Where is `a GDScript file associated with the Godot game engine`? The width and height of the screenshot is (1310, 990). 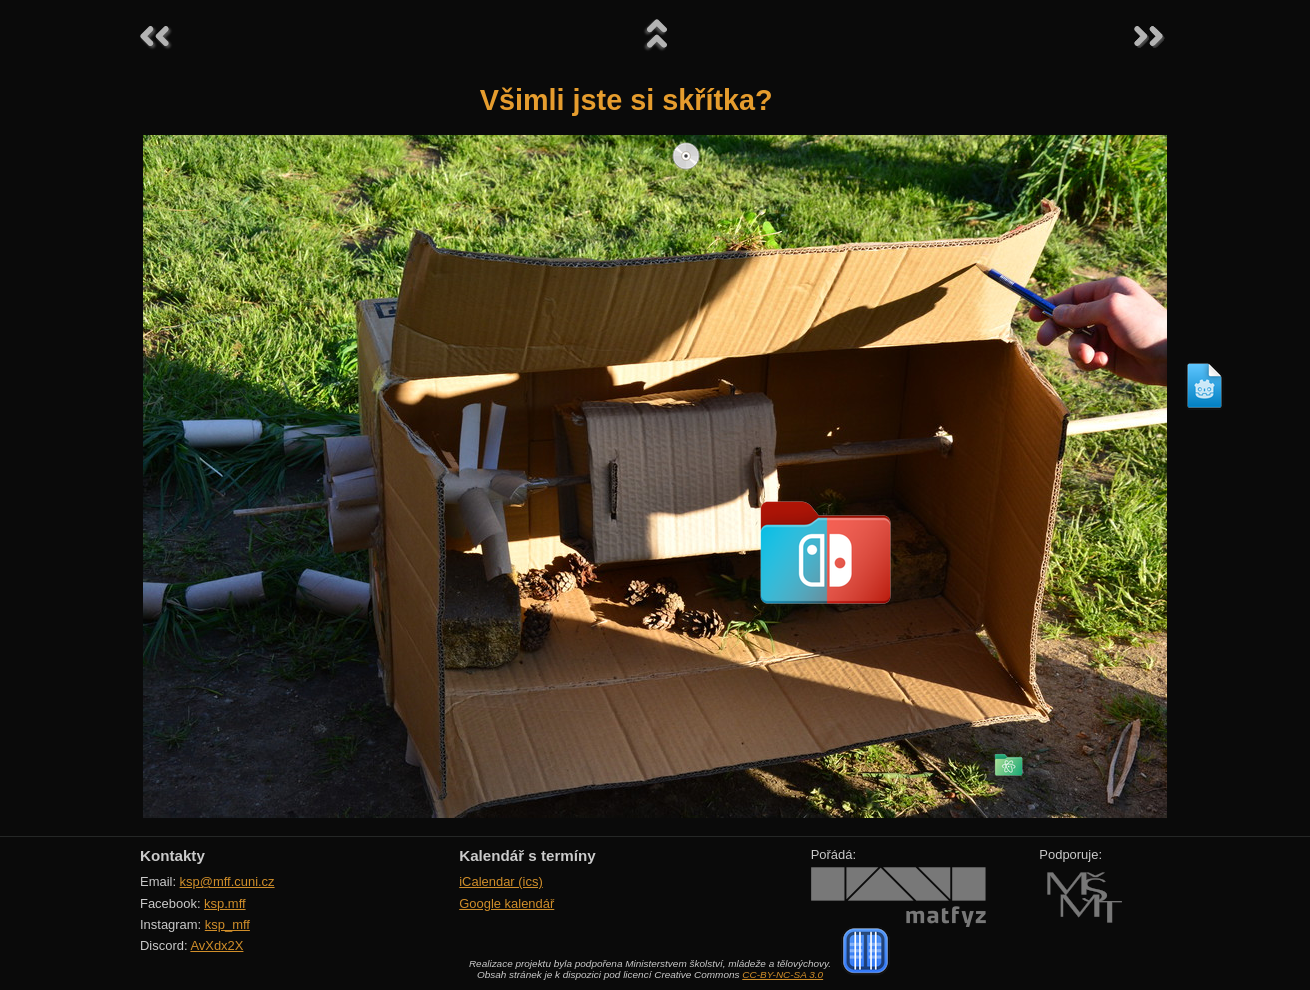
a GDScript file associated with the Godot game engine is located at coordinates (1204, 386).